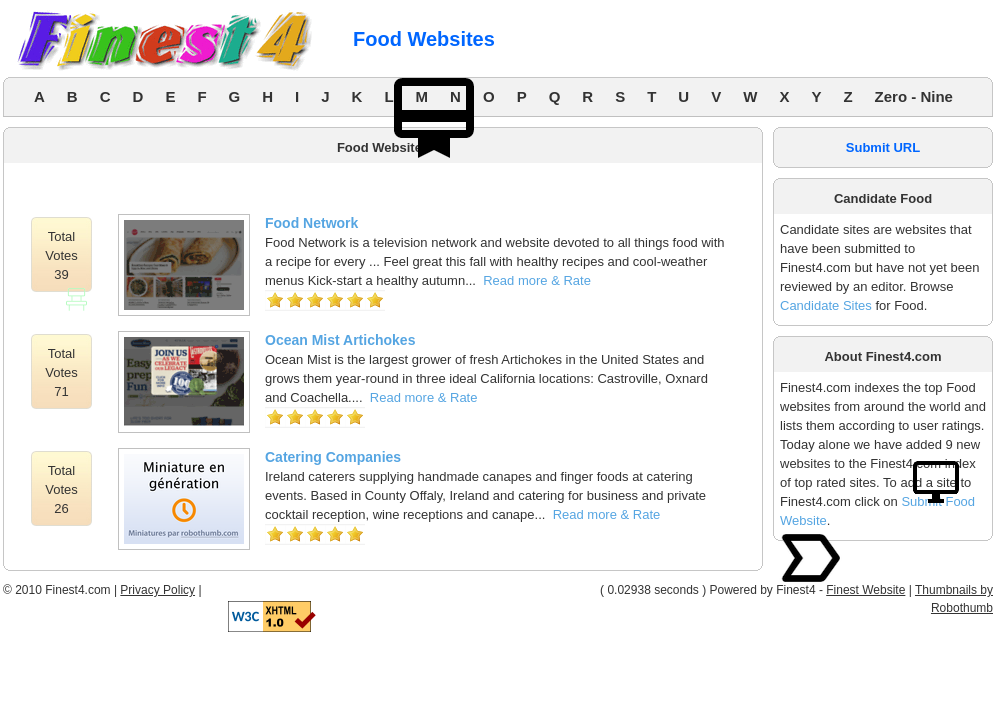 The width and height of the screenshot is (996, 720). I want to click on mark item as important, so click(810, 558).